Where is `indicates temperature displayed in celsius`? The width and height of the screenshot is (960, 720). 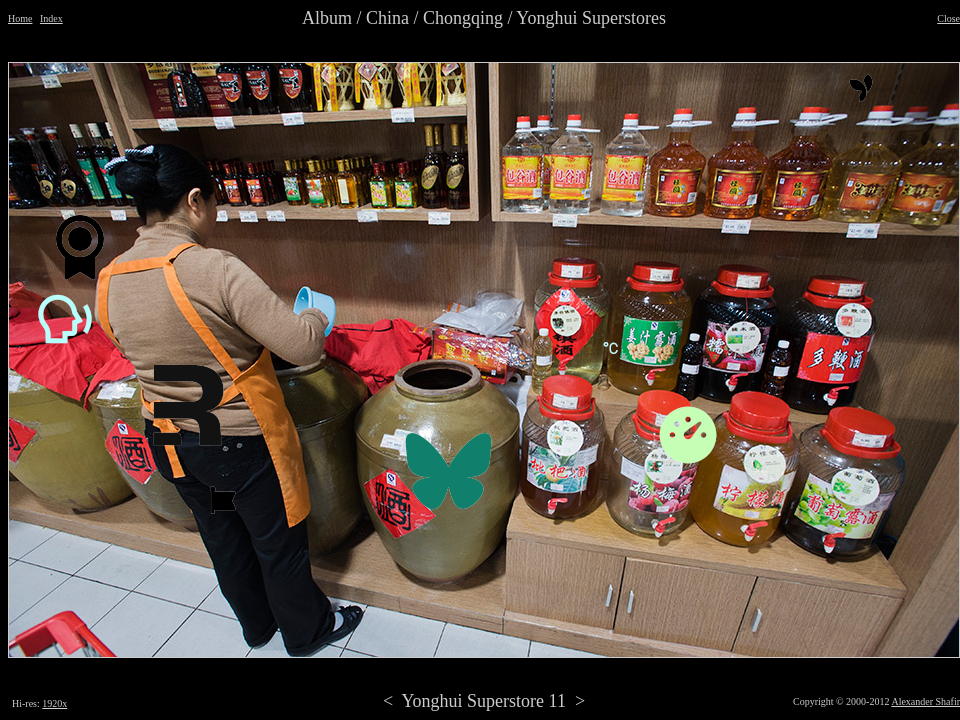
indicates temperature displayed in celsius is located at coordinates (611, 348).